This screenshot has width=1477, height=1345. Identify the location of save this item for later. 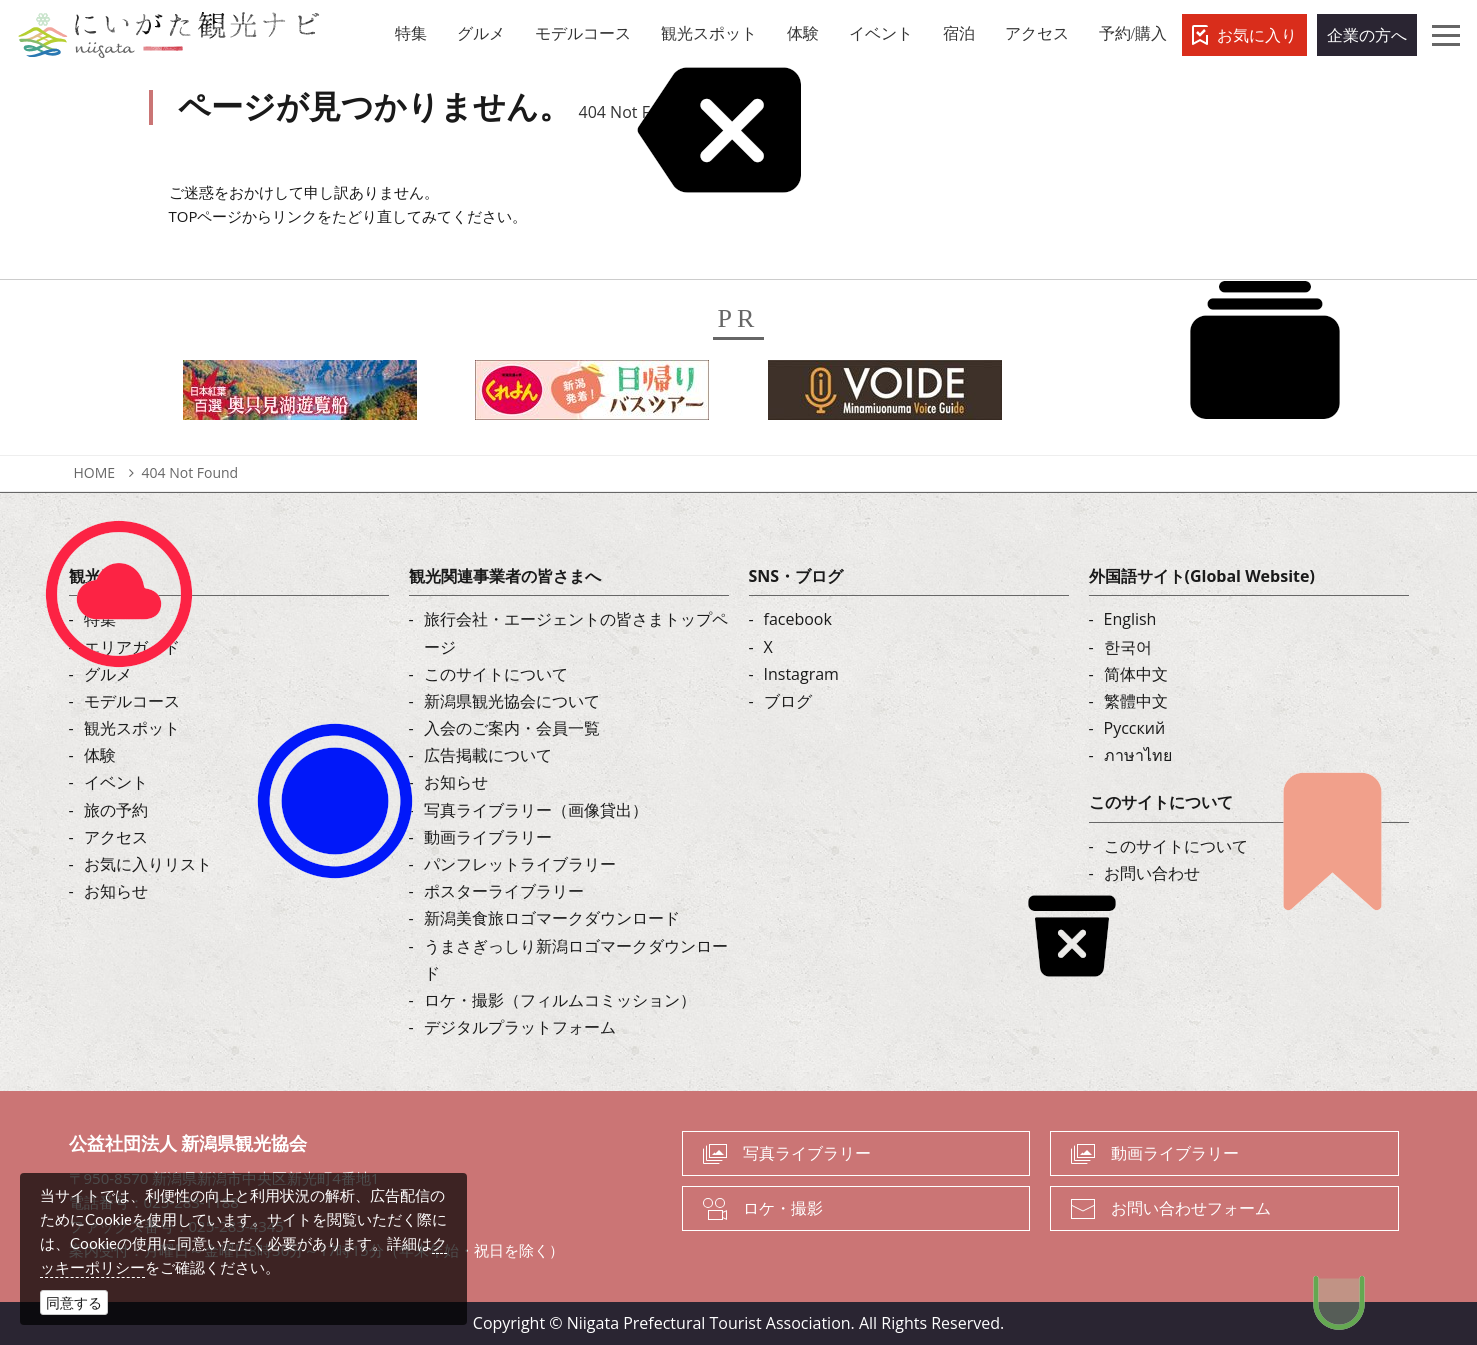
(1332, 841).